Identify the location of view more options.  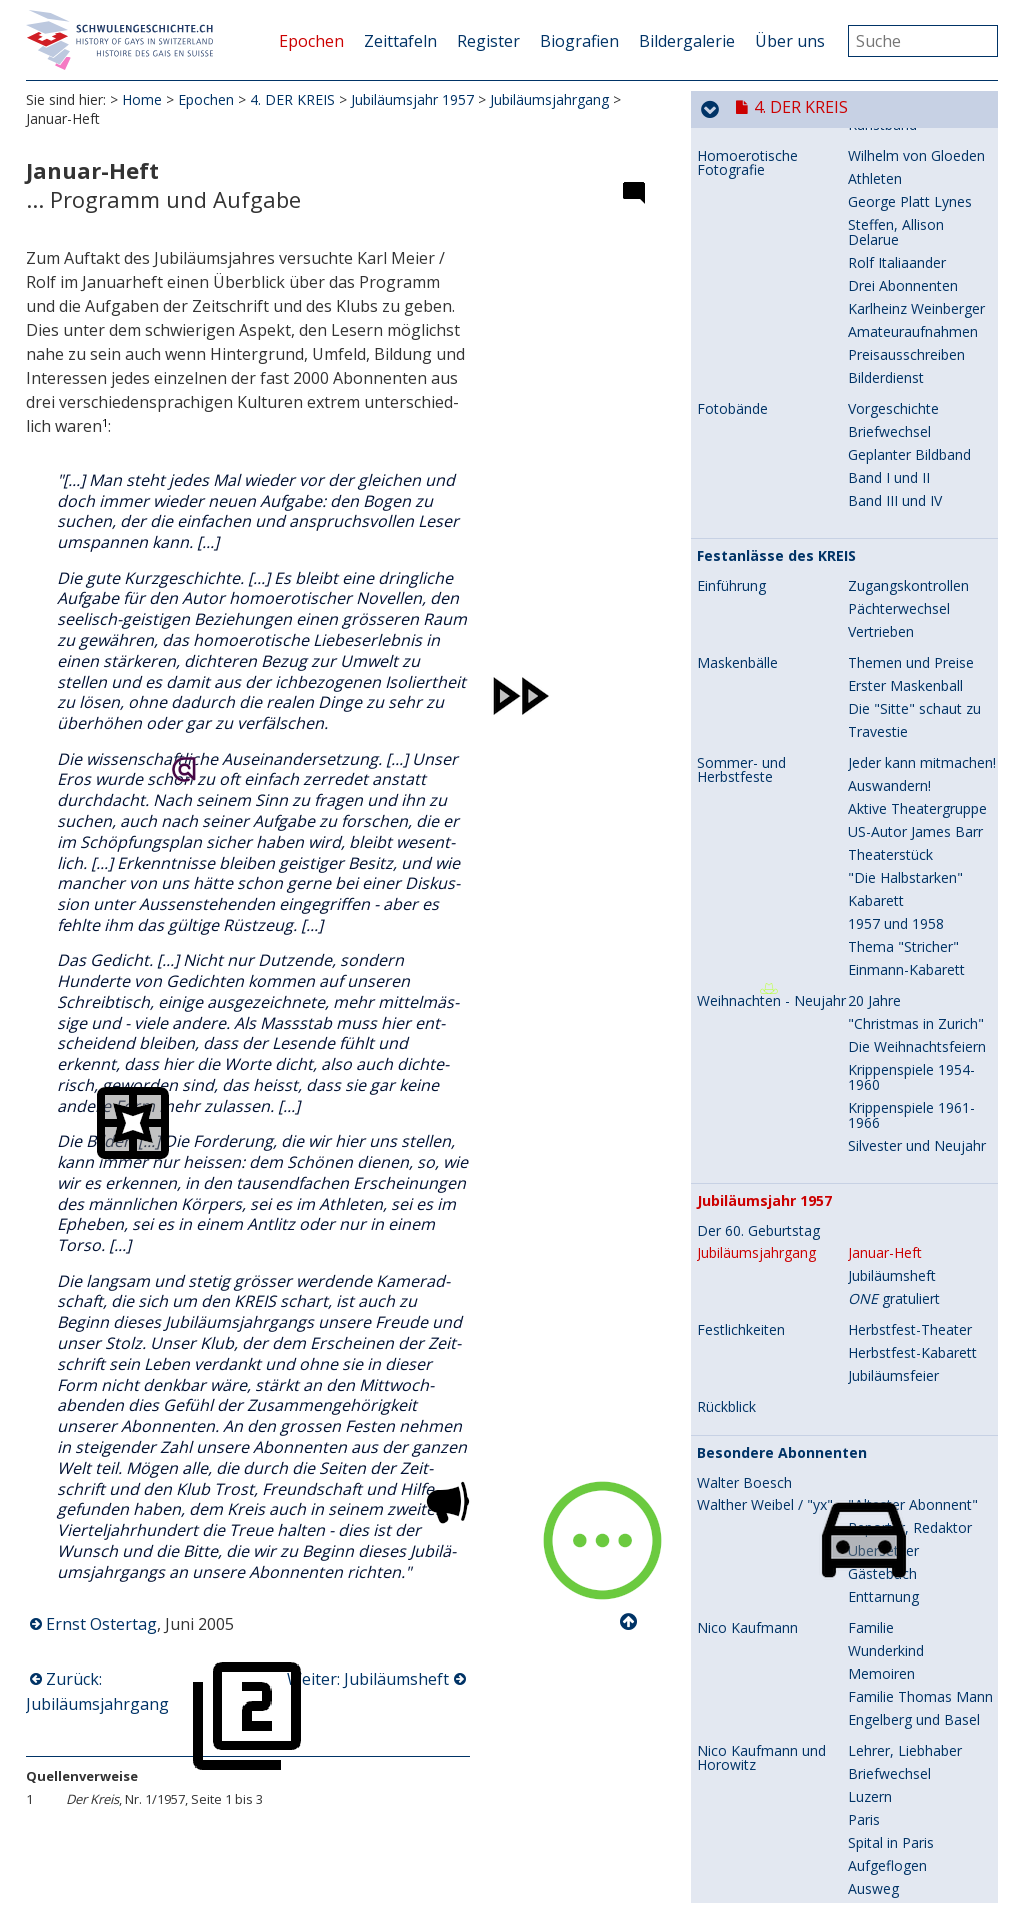
(602, 1540).